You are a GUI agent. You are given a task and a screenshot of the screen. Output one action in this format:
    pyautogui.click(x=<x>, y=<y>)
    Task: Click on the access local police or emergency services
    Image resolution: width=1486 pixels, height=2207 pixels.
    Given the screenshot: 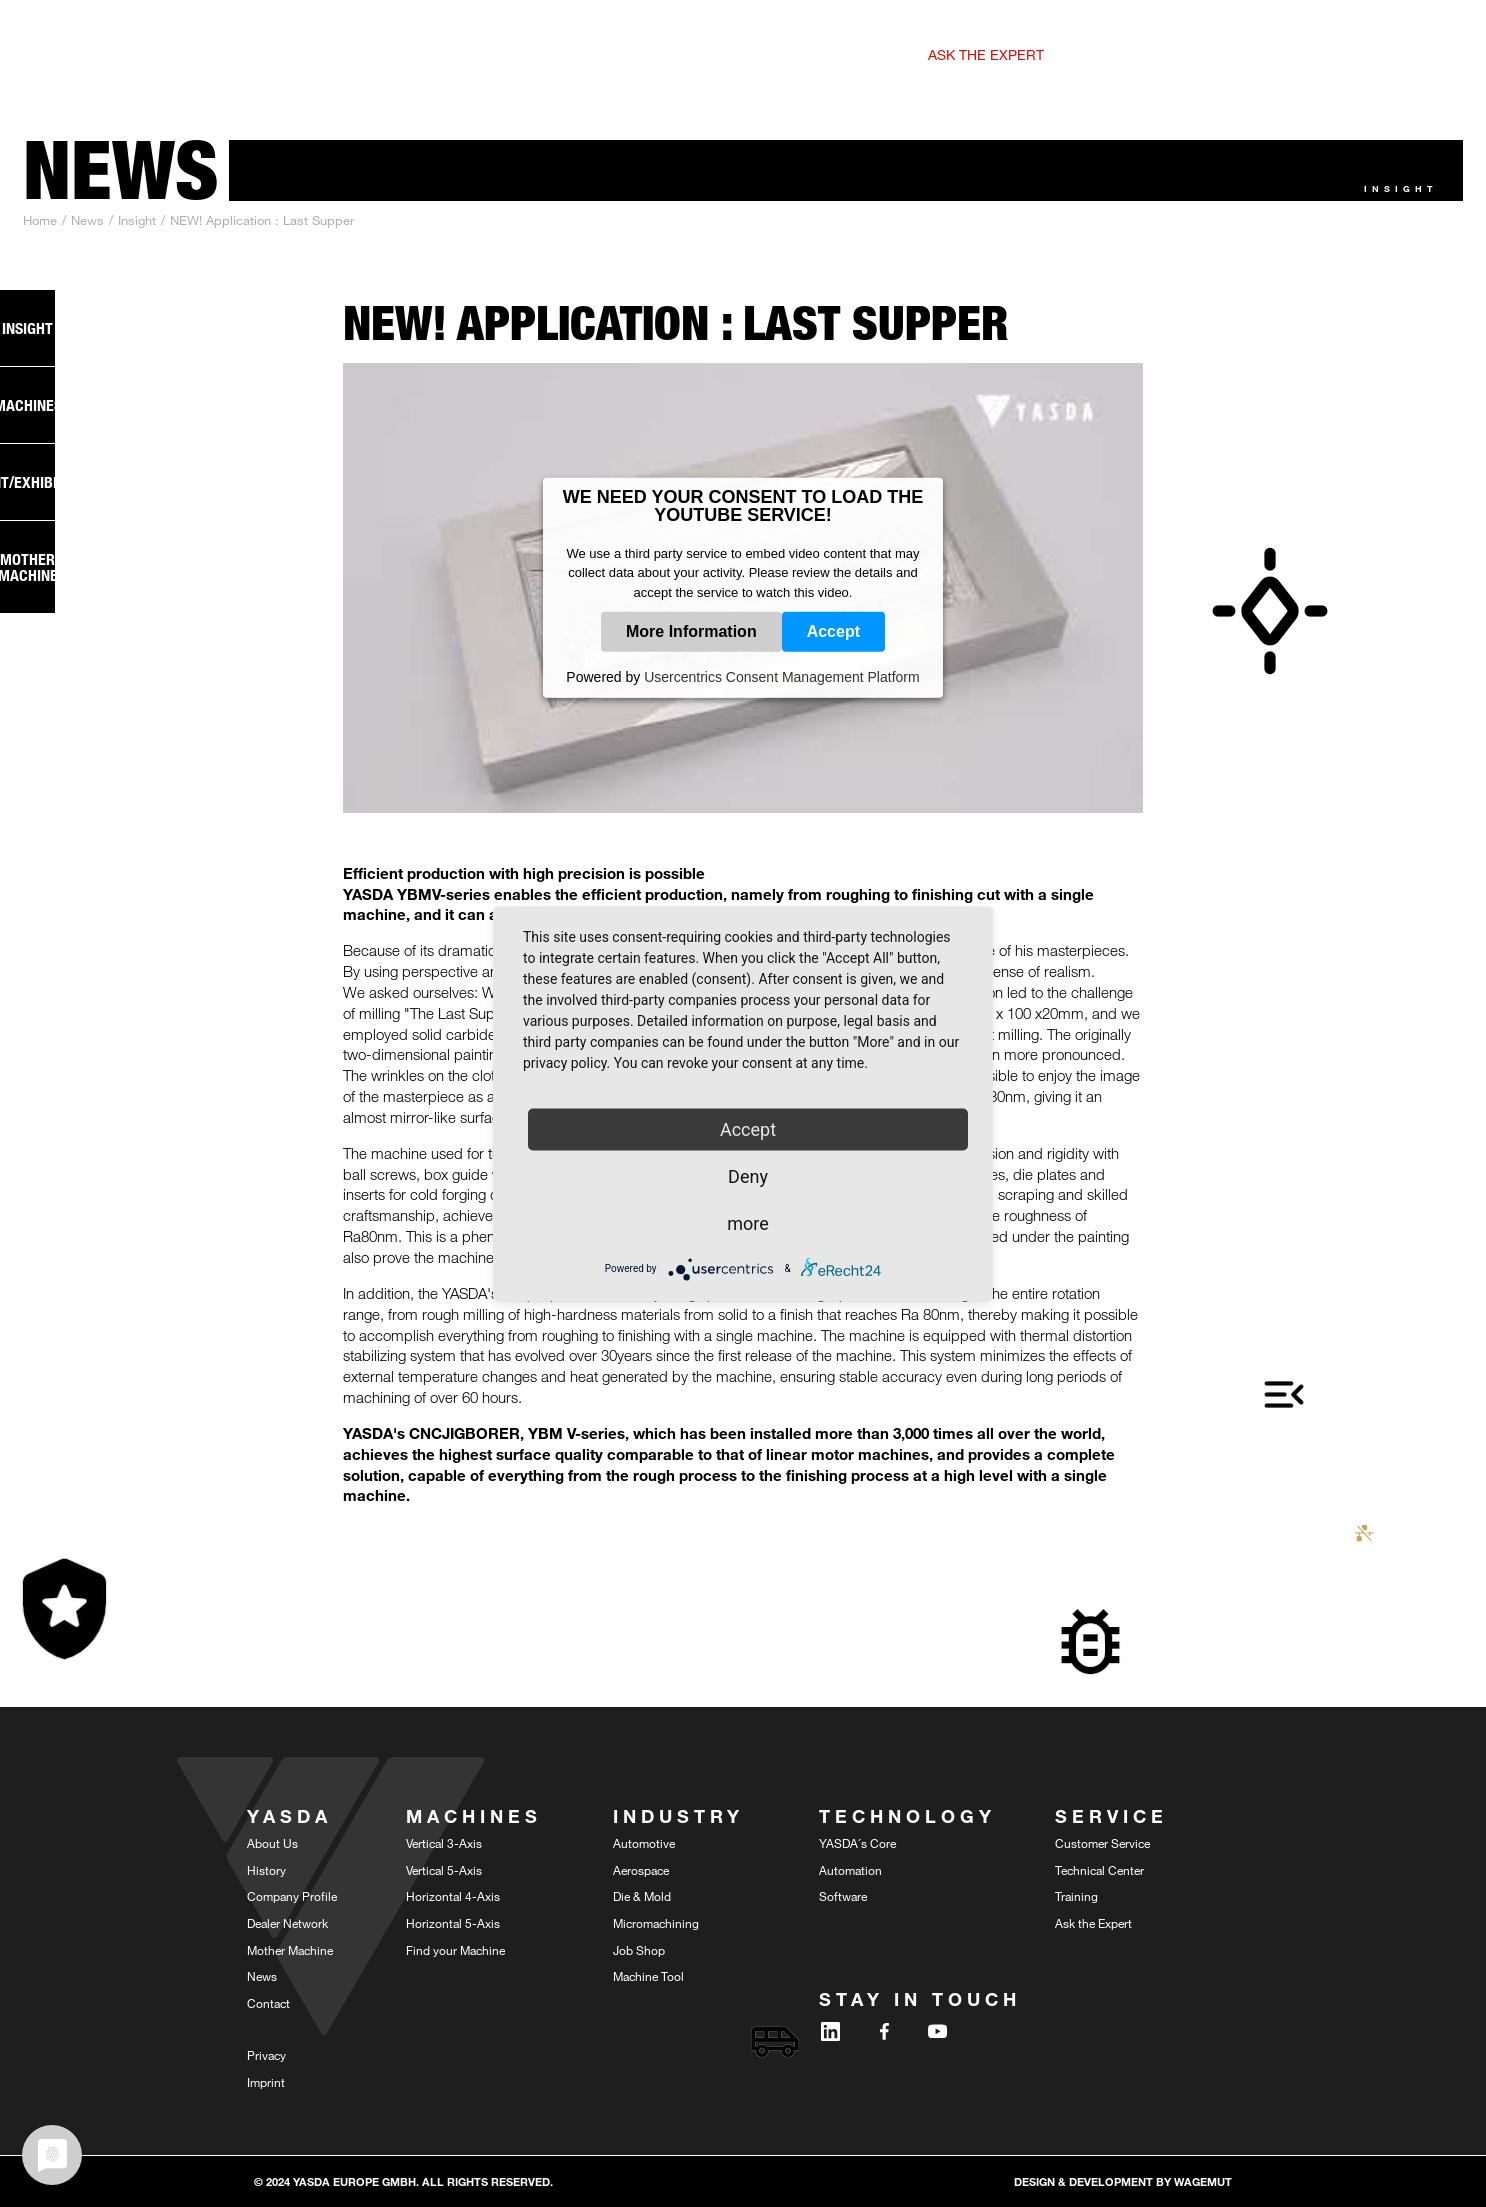 What is the action you would take?
    pyautogui.click(x=64, y=1608)
    